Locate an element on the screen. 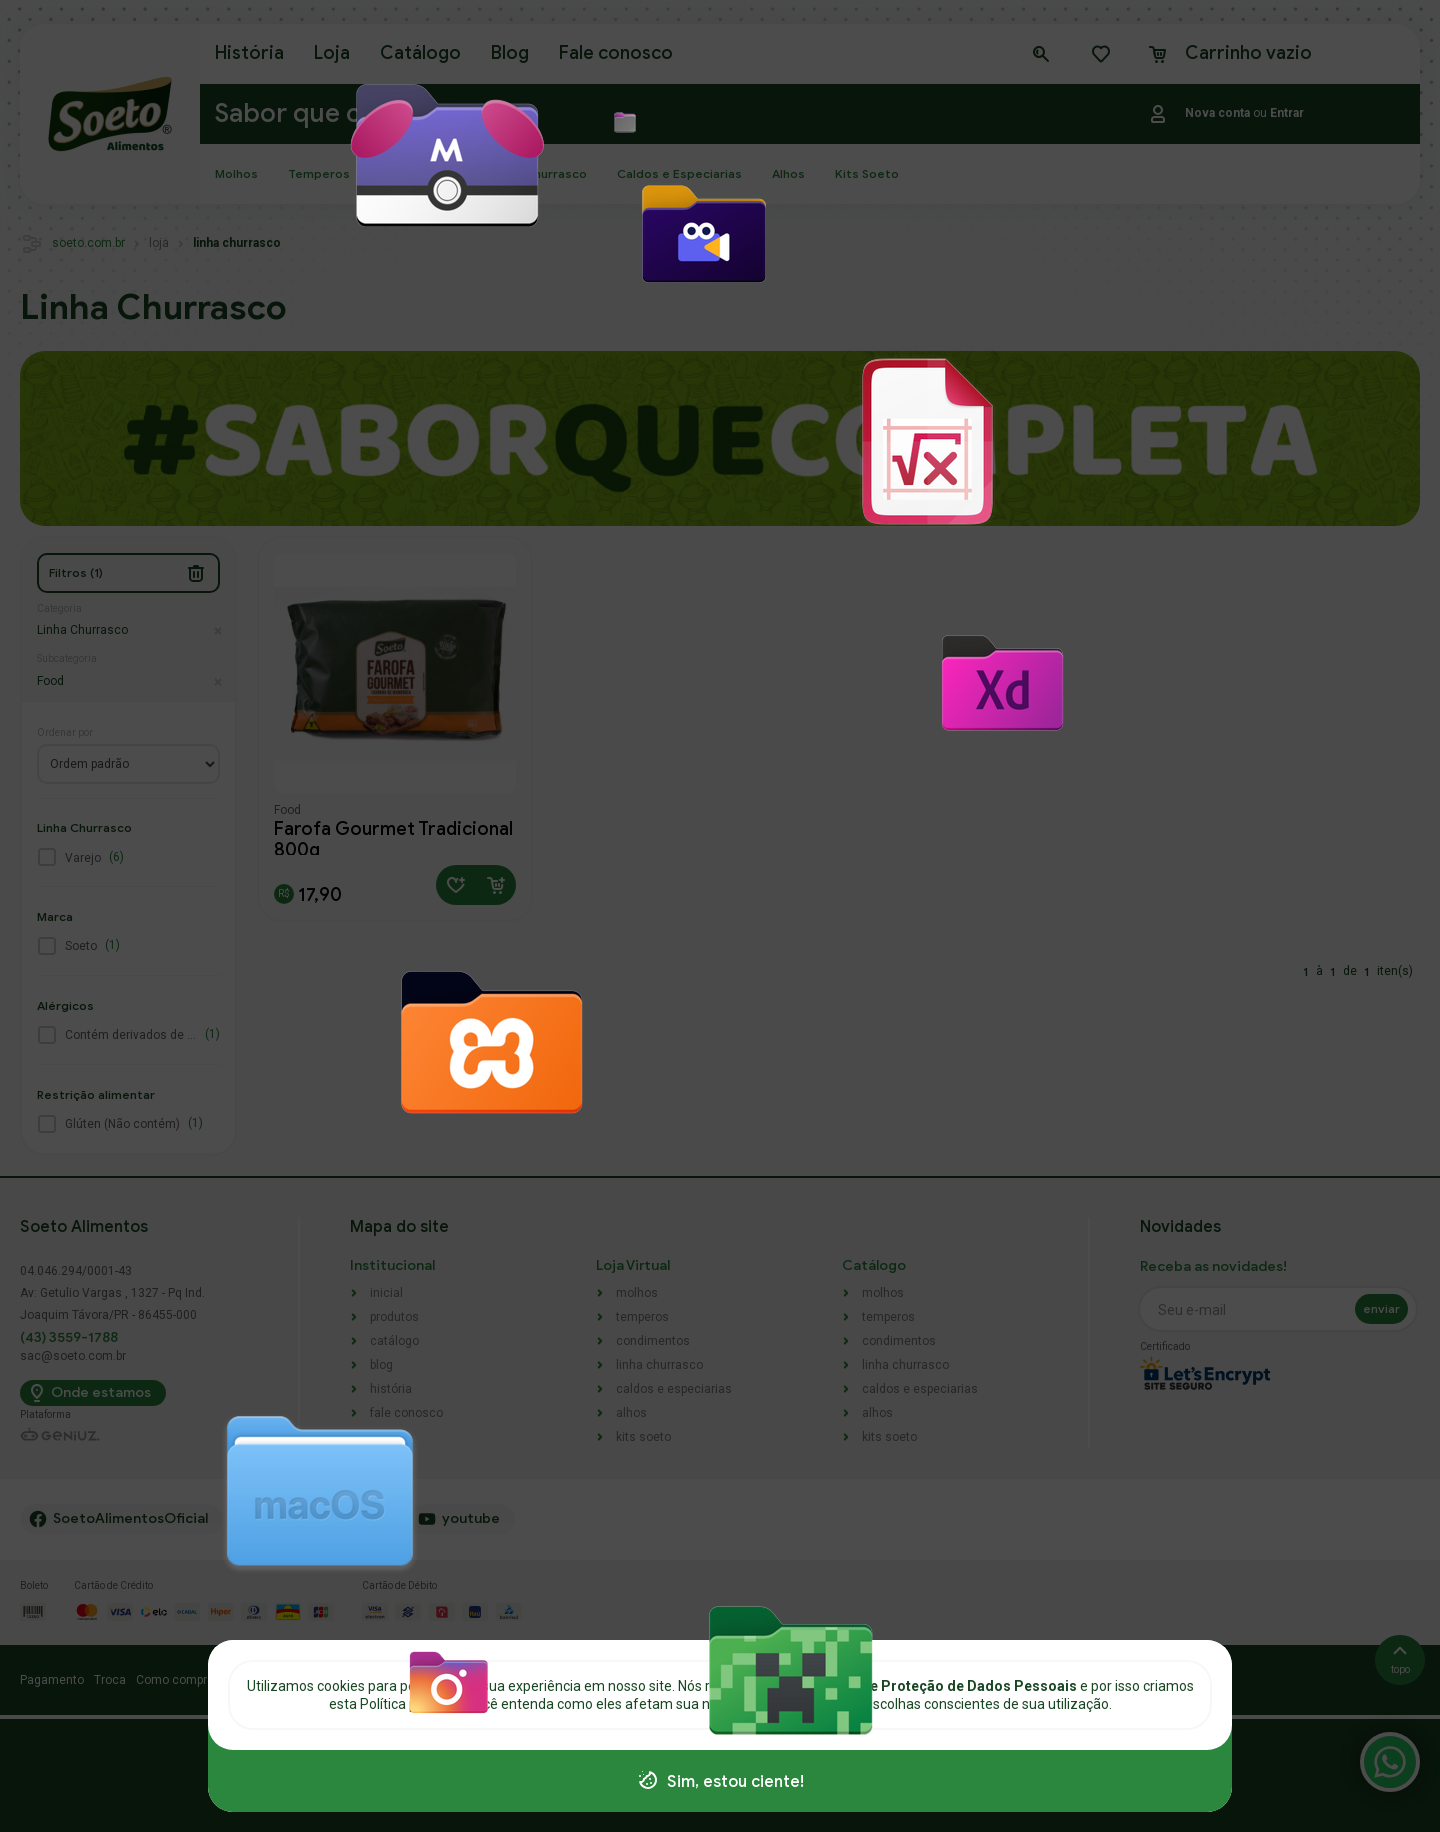  folder containing pokémon master ball images or assets is located at coordinates (446, 160).